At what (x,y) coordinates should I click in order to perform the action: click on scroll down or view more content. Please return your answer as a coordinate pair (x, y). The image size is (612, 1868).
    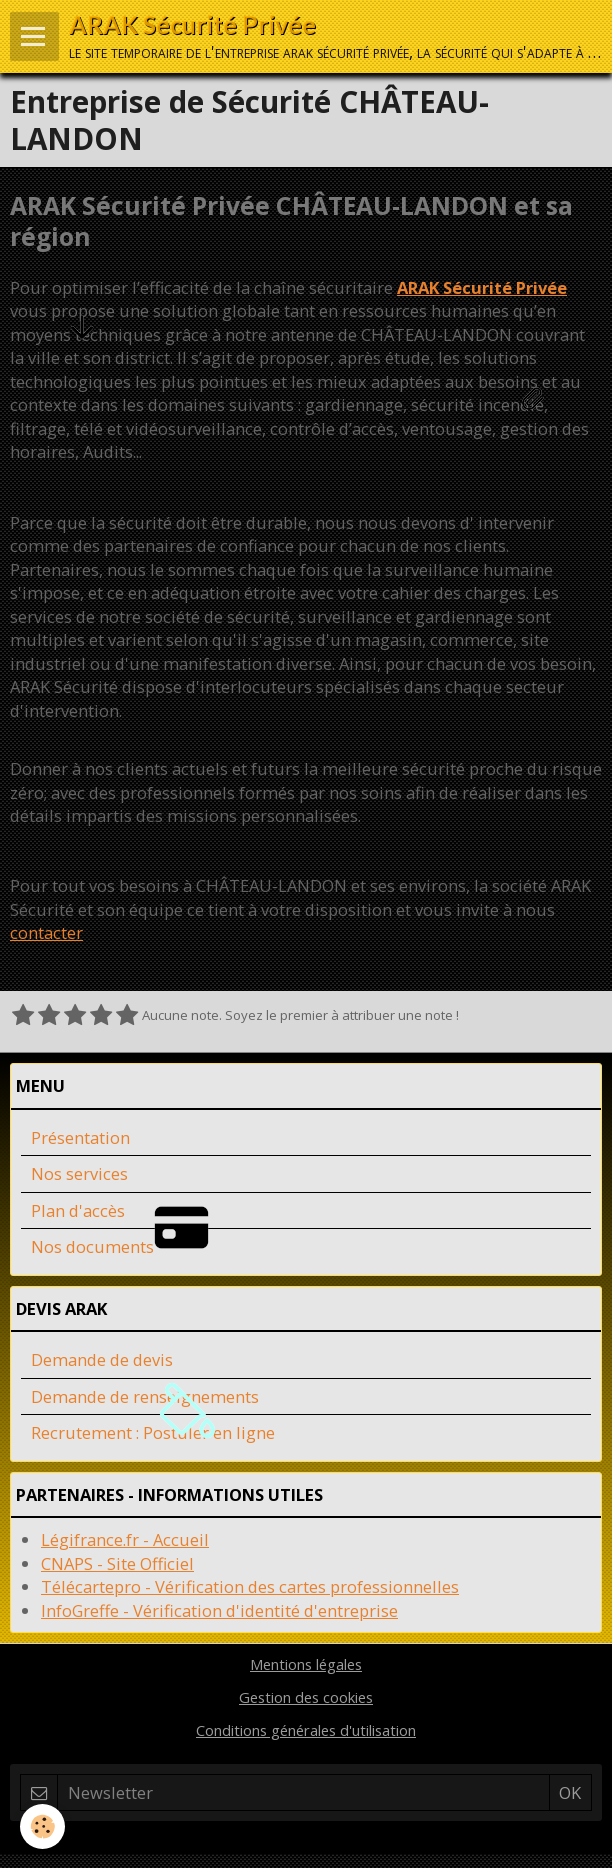
    Looking at the image, I should click on (82, 327).